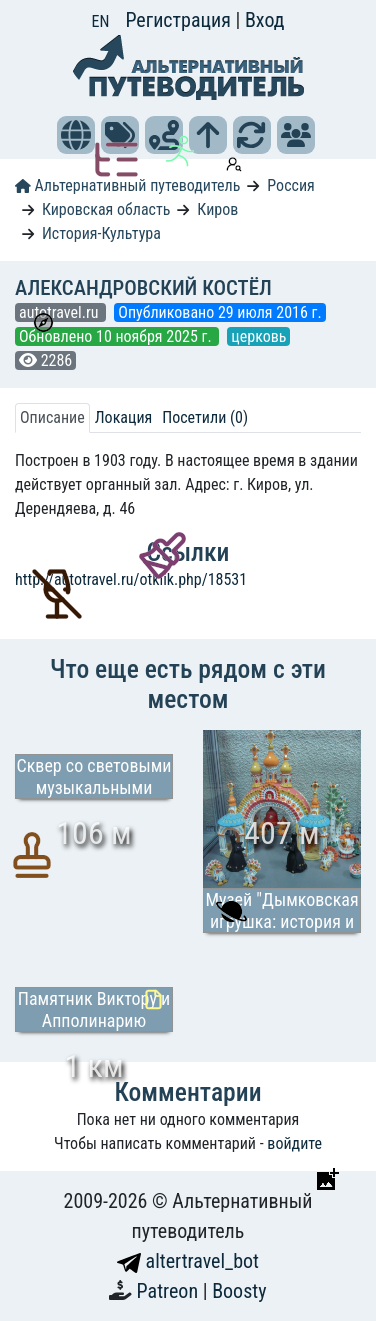 The width and height of the screenshot is (376, 1321). What do you see at coordinates (162, 555) in the screenshot?
I see `customize appearance or theme settings` at bounding box center [162, 555].